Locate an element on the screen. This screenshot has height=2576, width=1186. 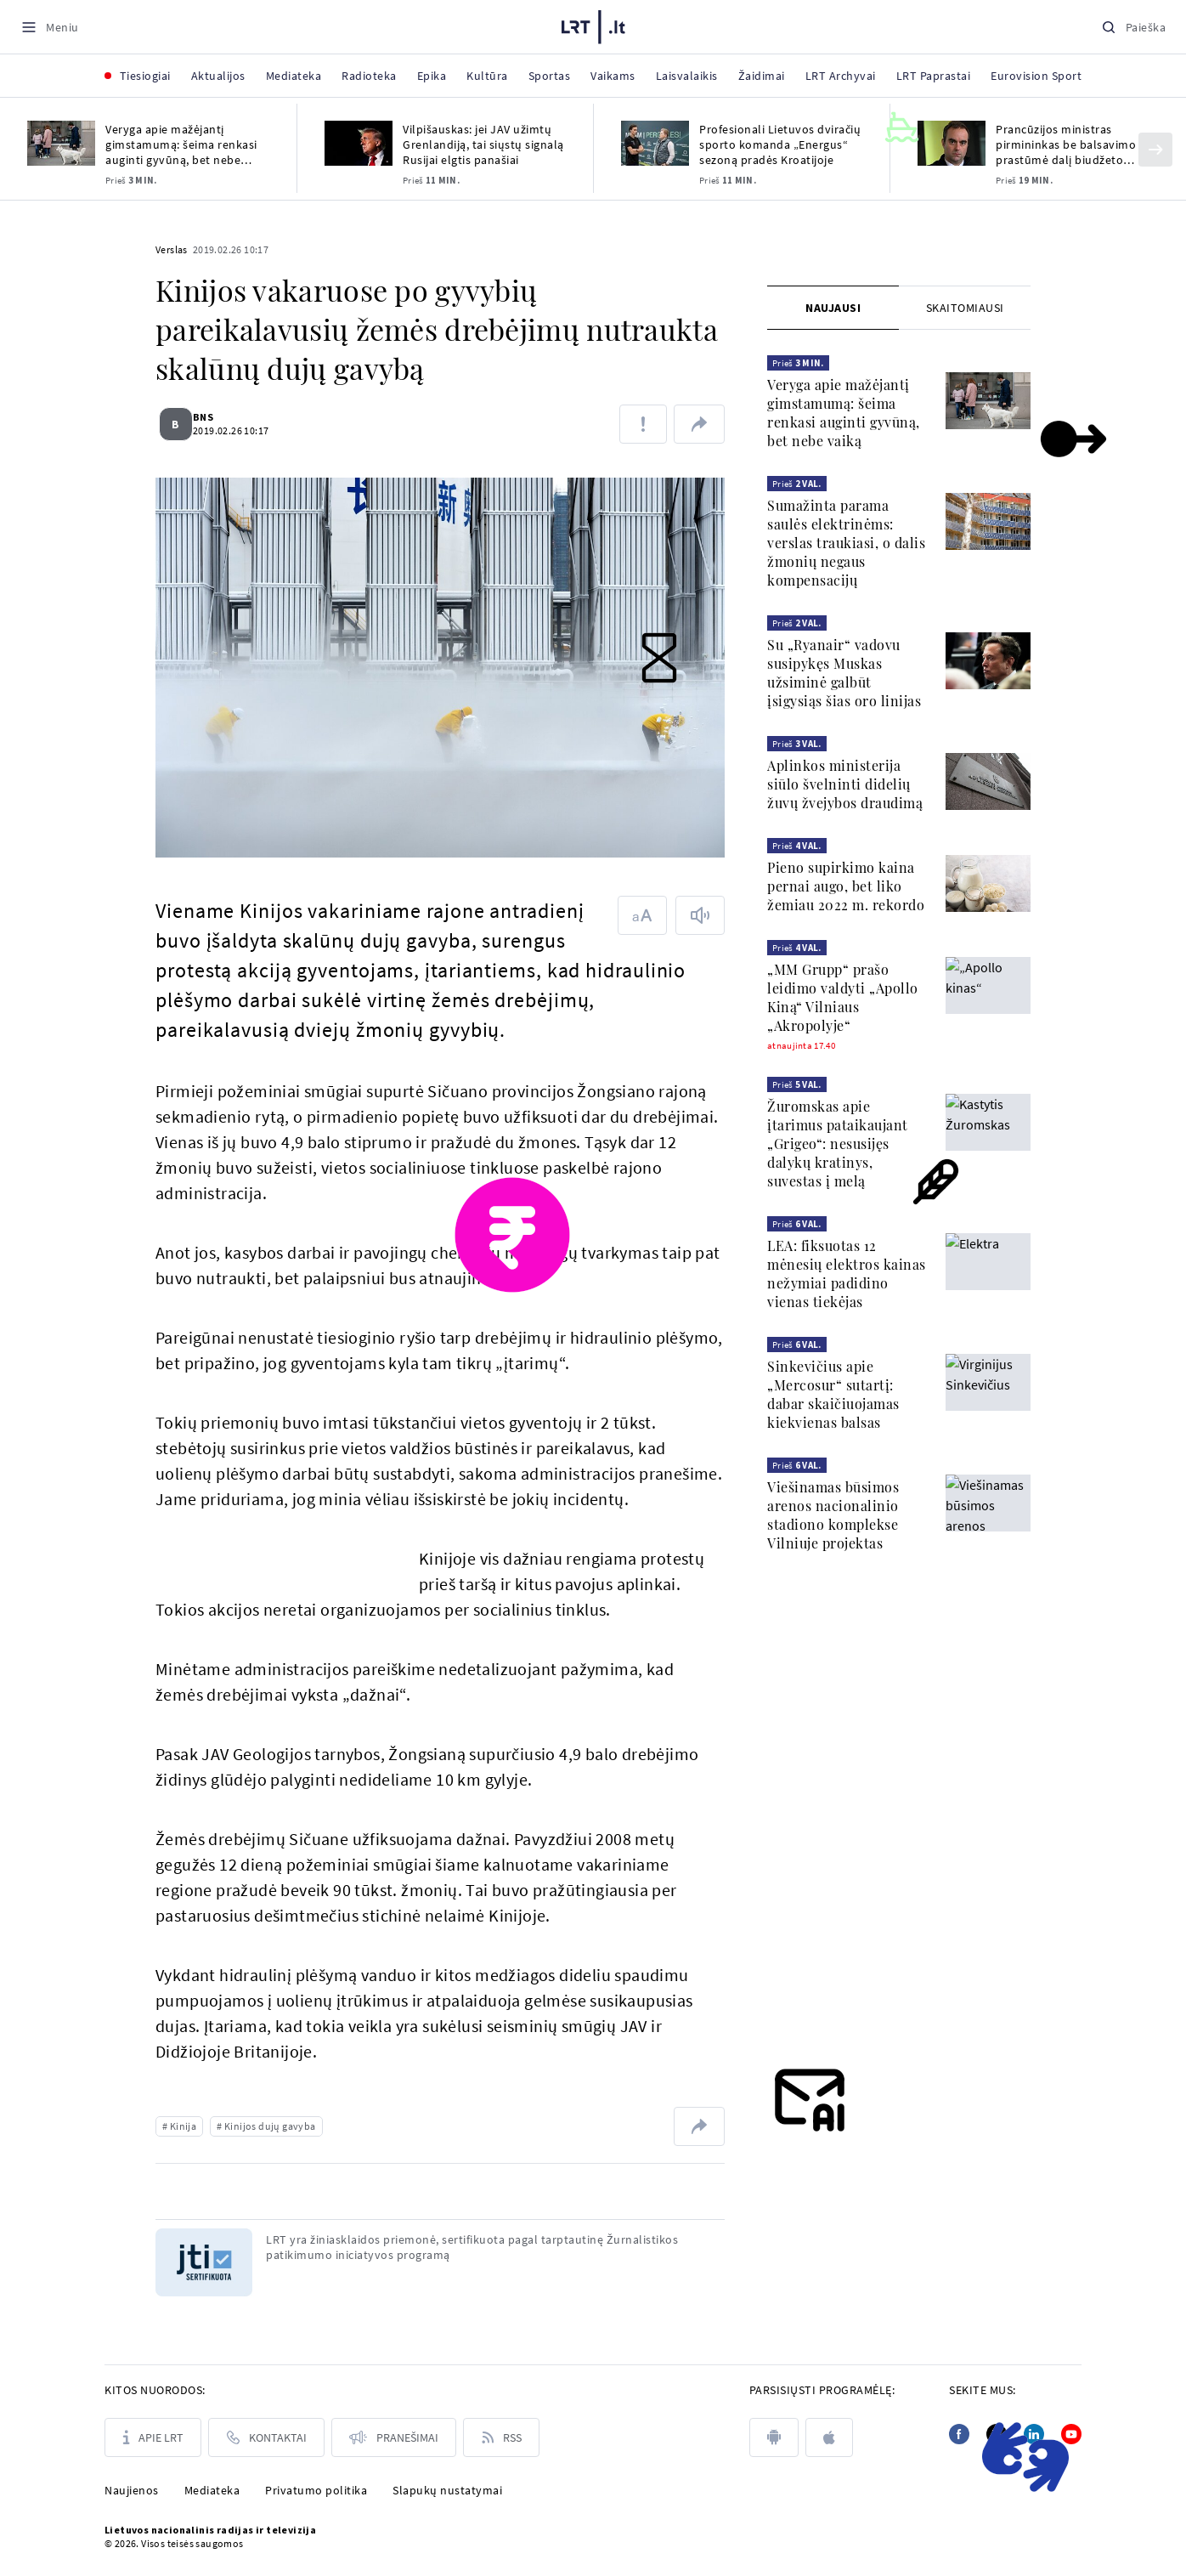
access AI-powered email features is located at coordinates (810, 2097).